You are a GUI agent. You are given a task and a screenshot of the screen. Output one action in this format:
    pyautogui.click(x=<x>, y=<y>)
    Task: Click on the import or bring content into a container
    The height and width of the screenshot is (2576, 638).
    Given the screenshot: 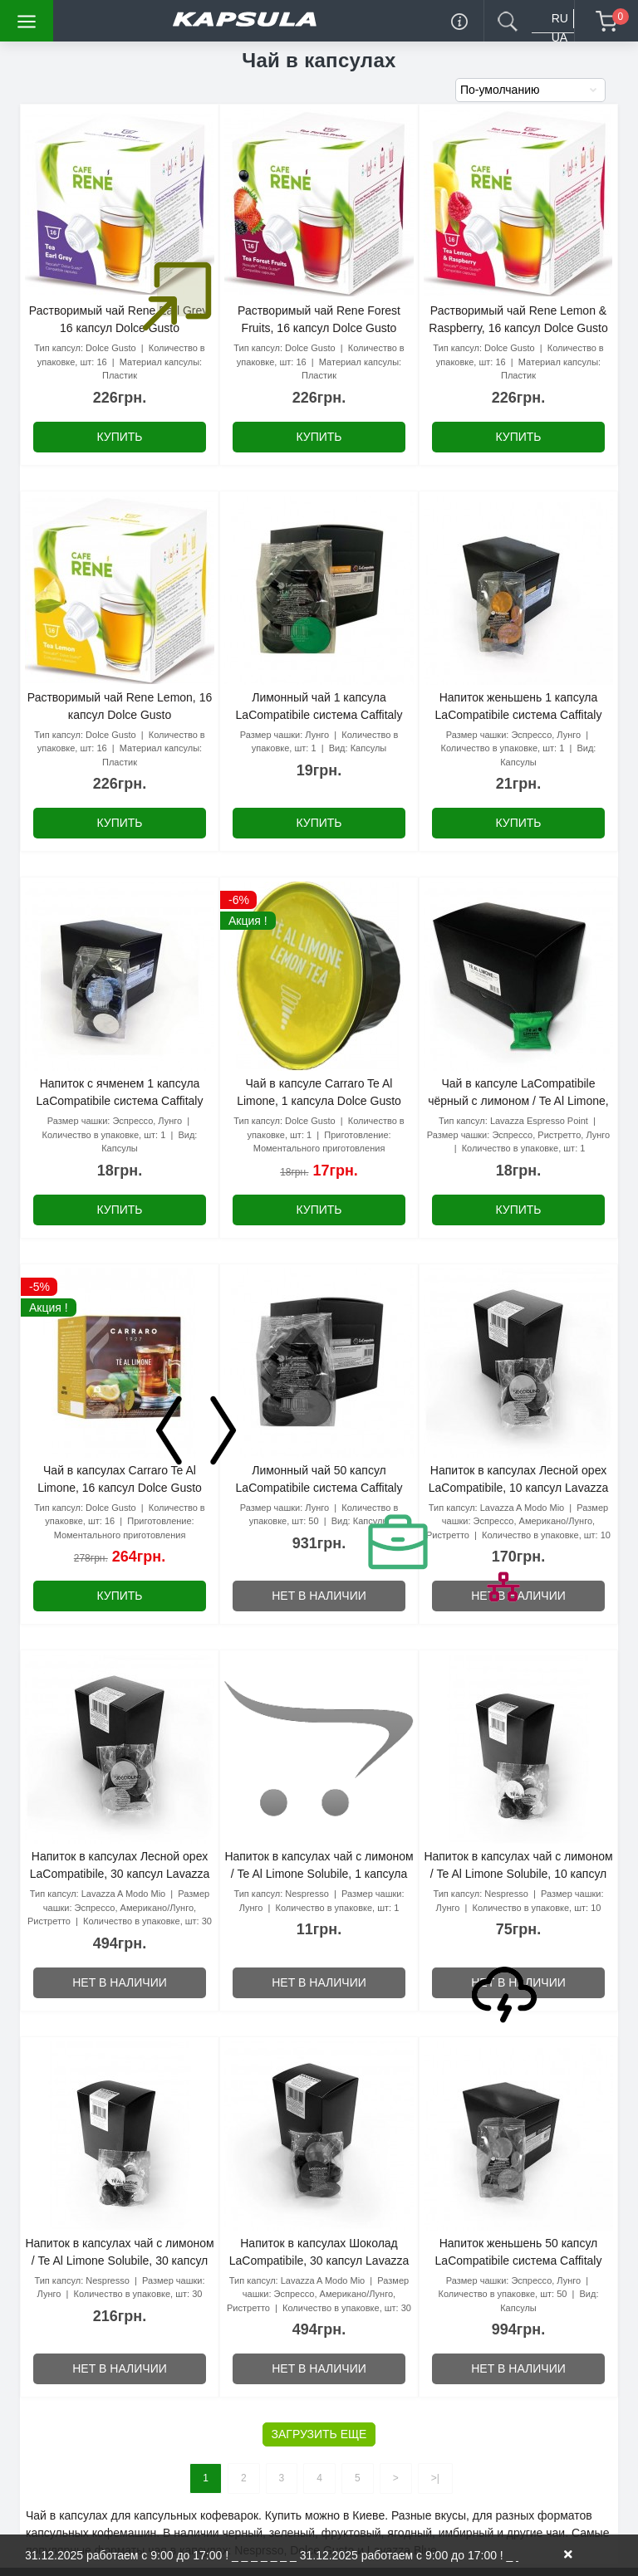 What is the action you would take?
    pyautogui.click(x=177, y=296)
    